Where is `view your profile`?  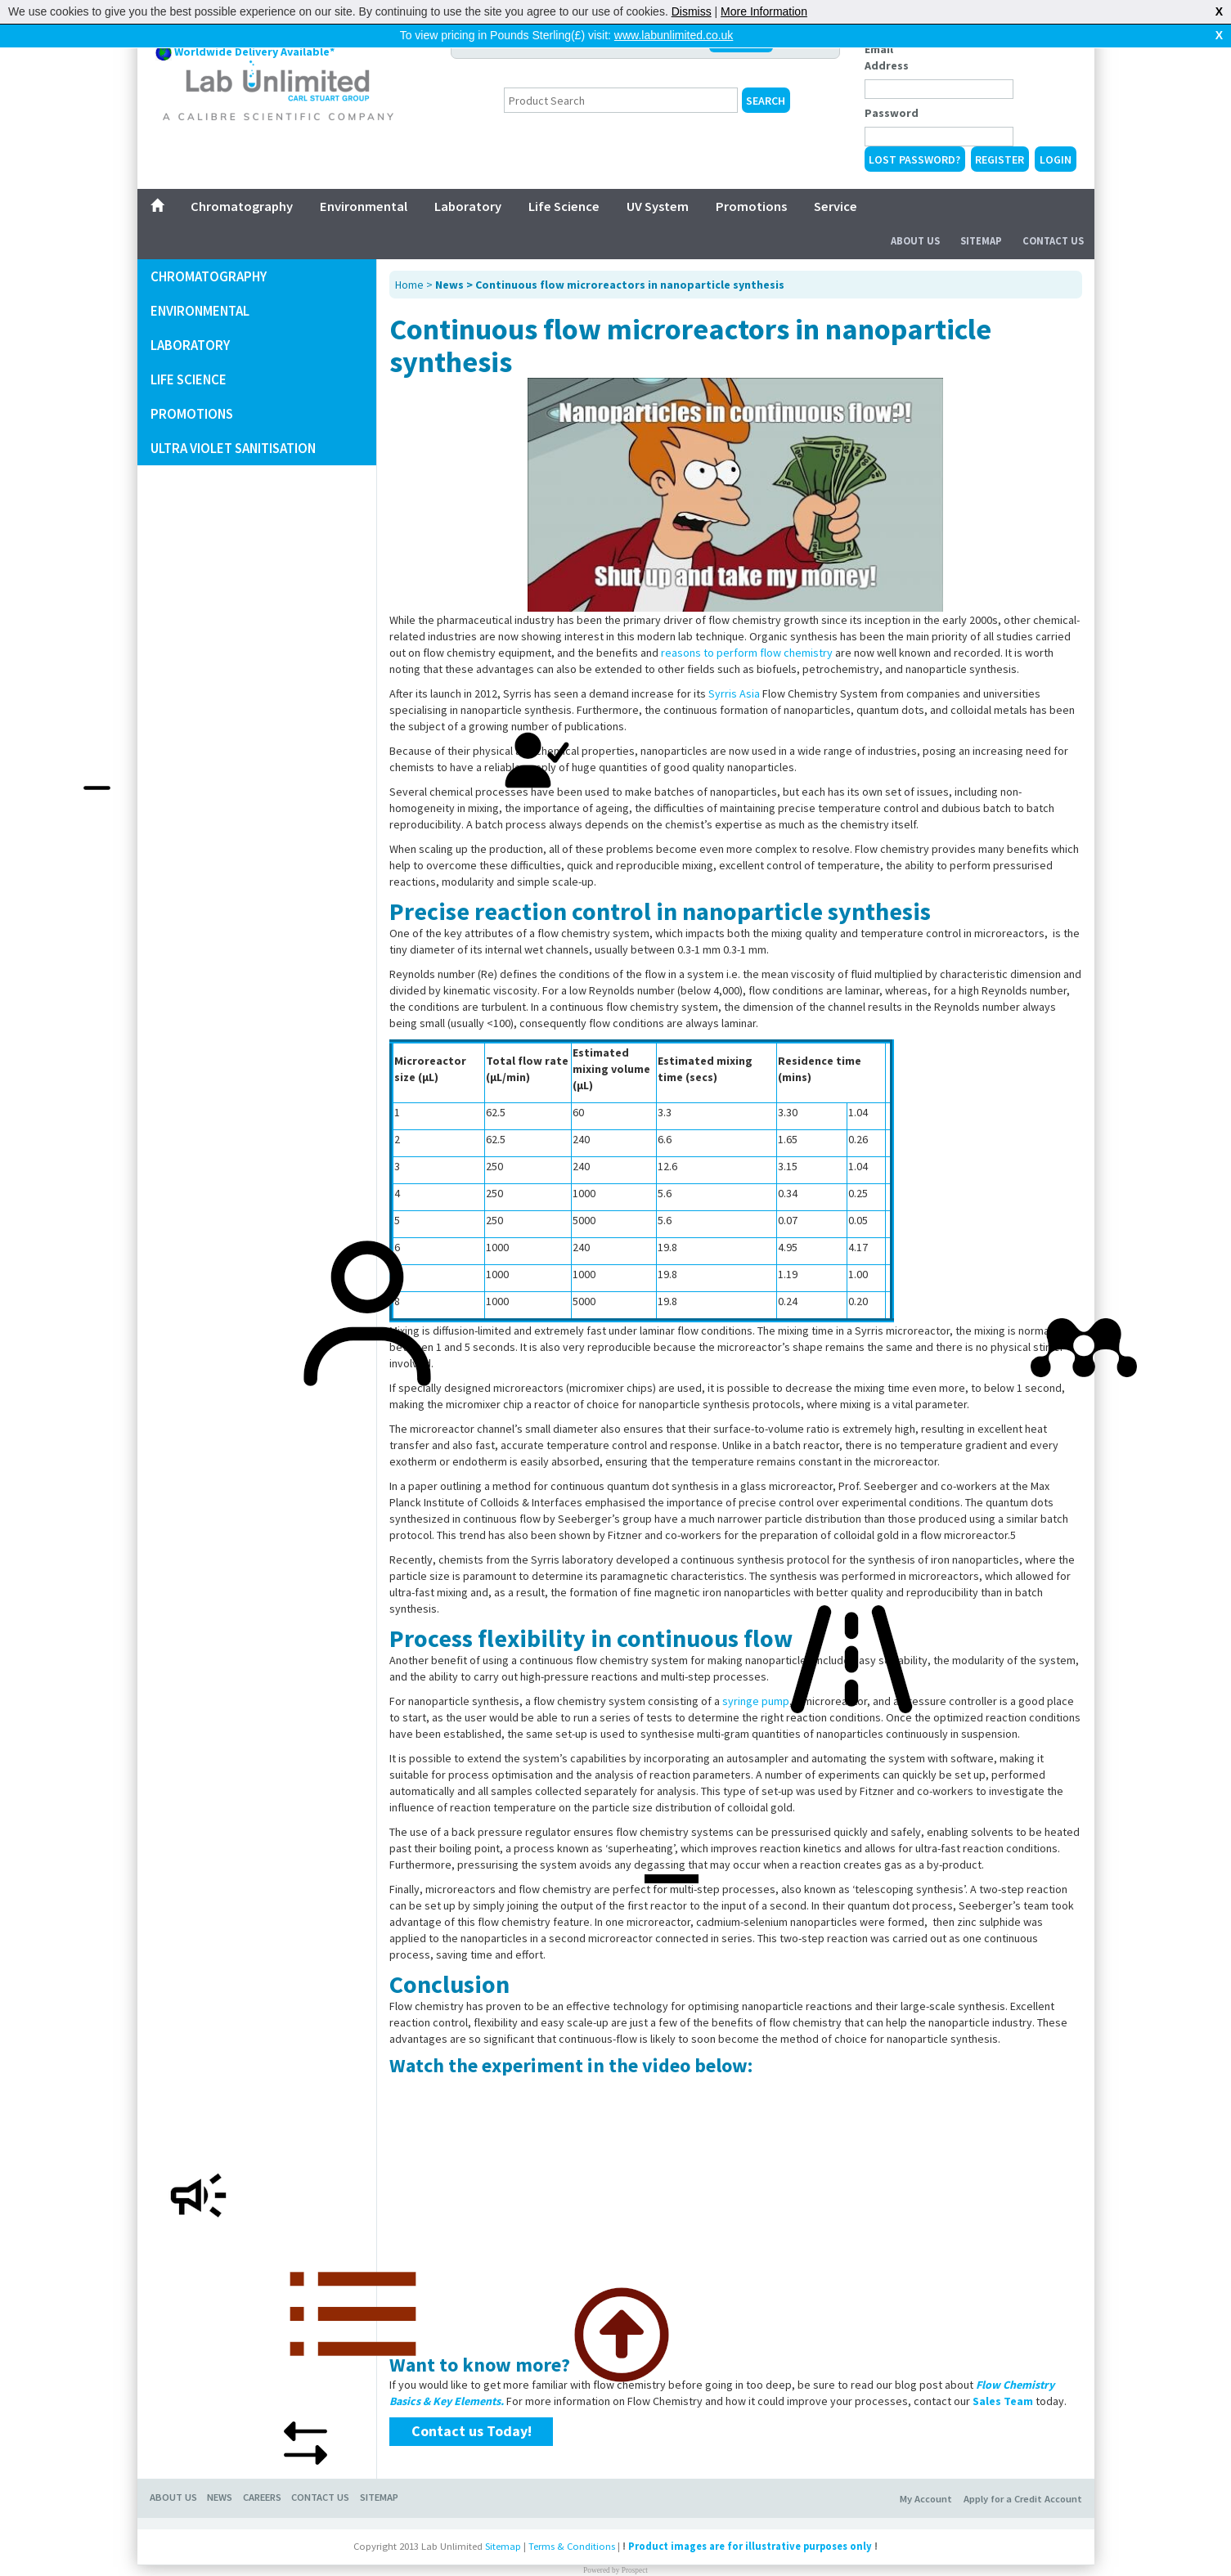 view your profile is located at coordinates (367, 1313).